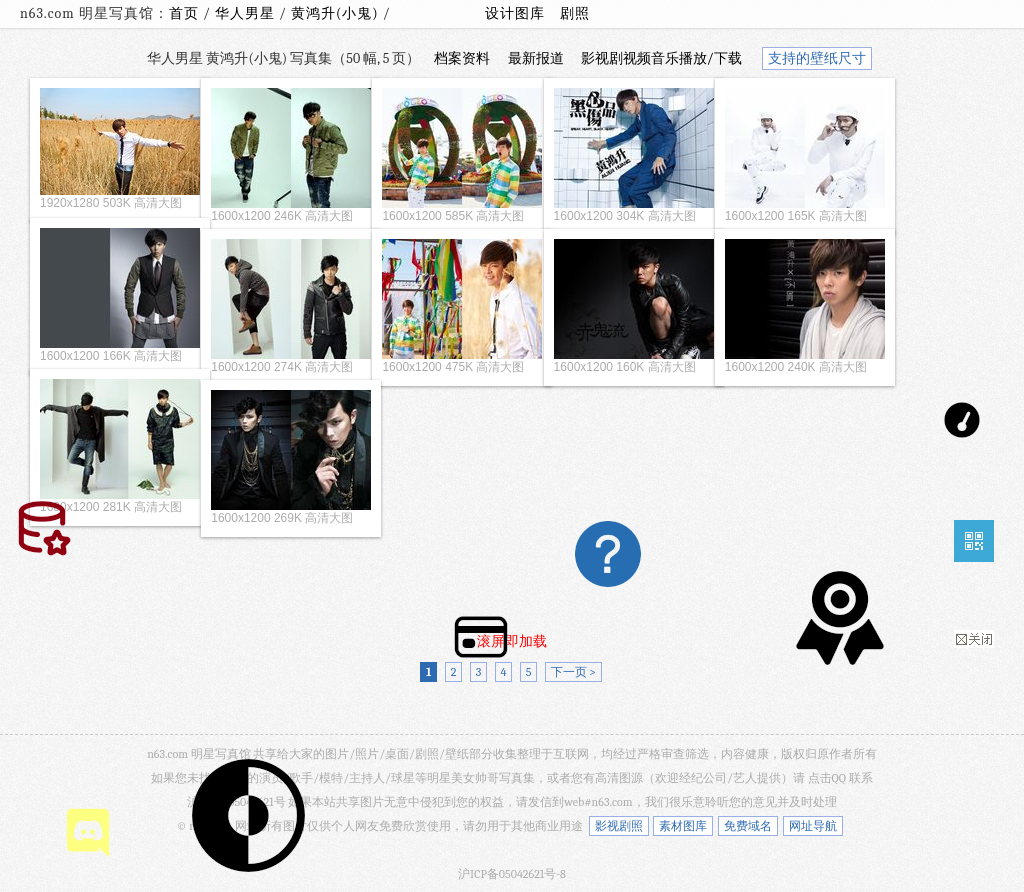 The image size is (1024, 892). Describe the element at coordinates (248, 815) in the screenshot. I see `toggle invert colors mode` at that location.